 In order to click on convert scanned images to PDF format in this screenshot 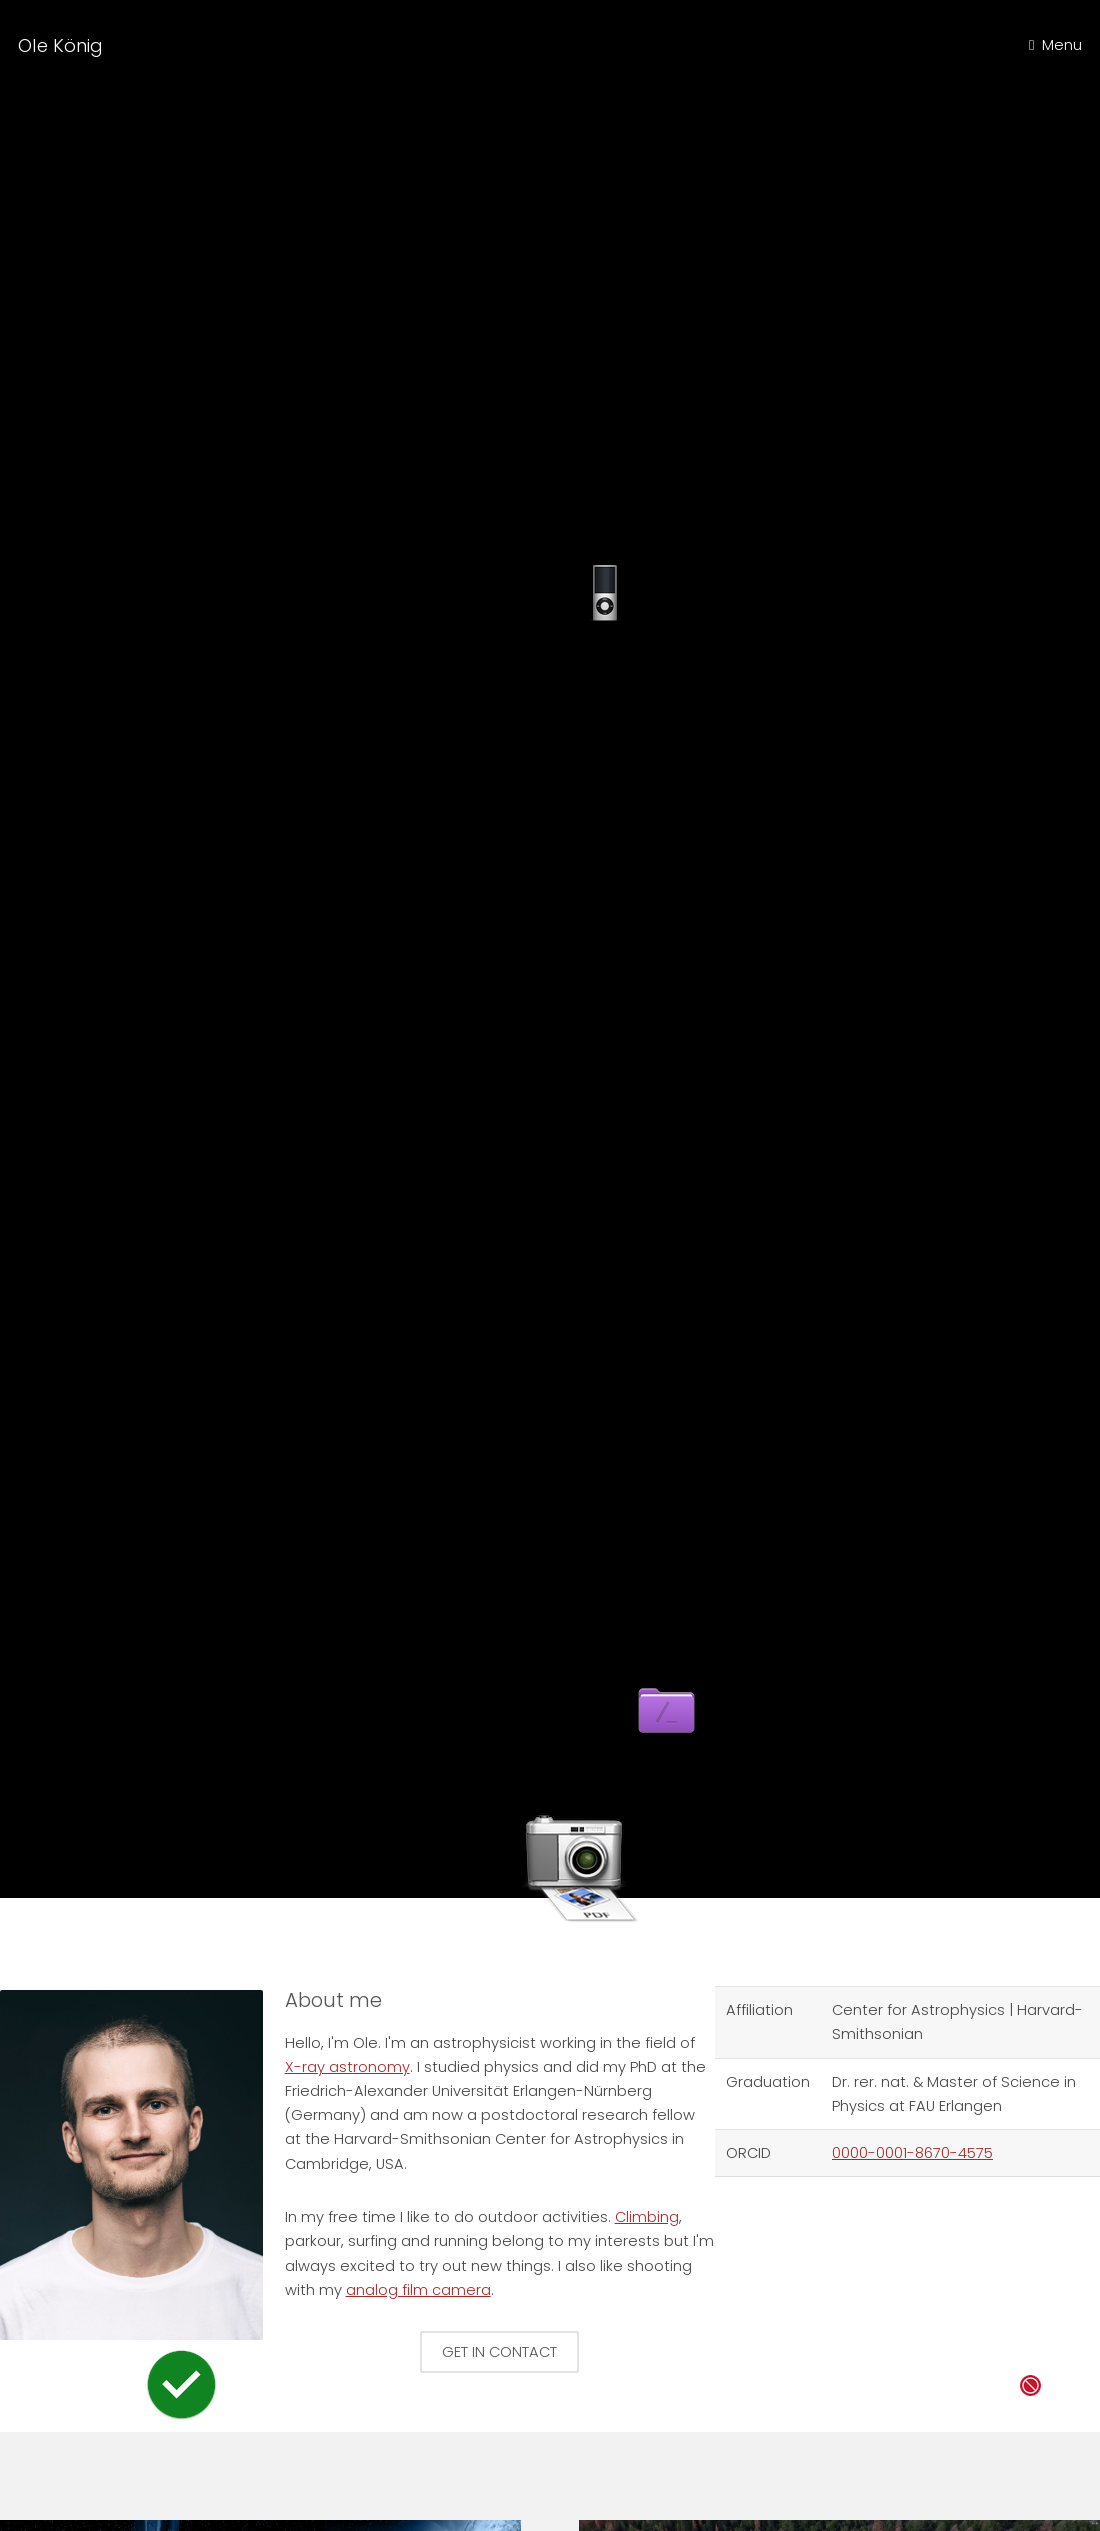, I will do `click(574, 1869)`.